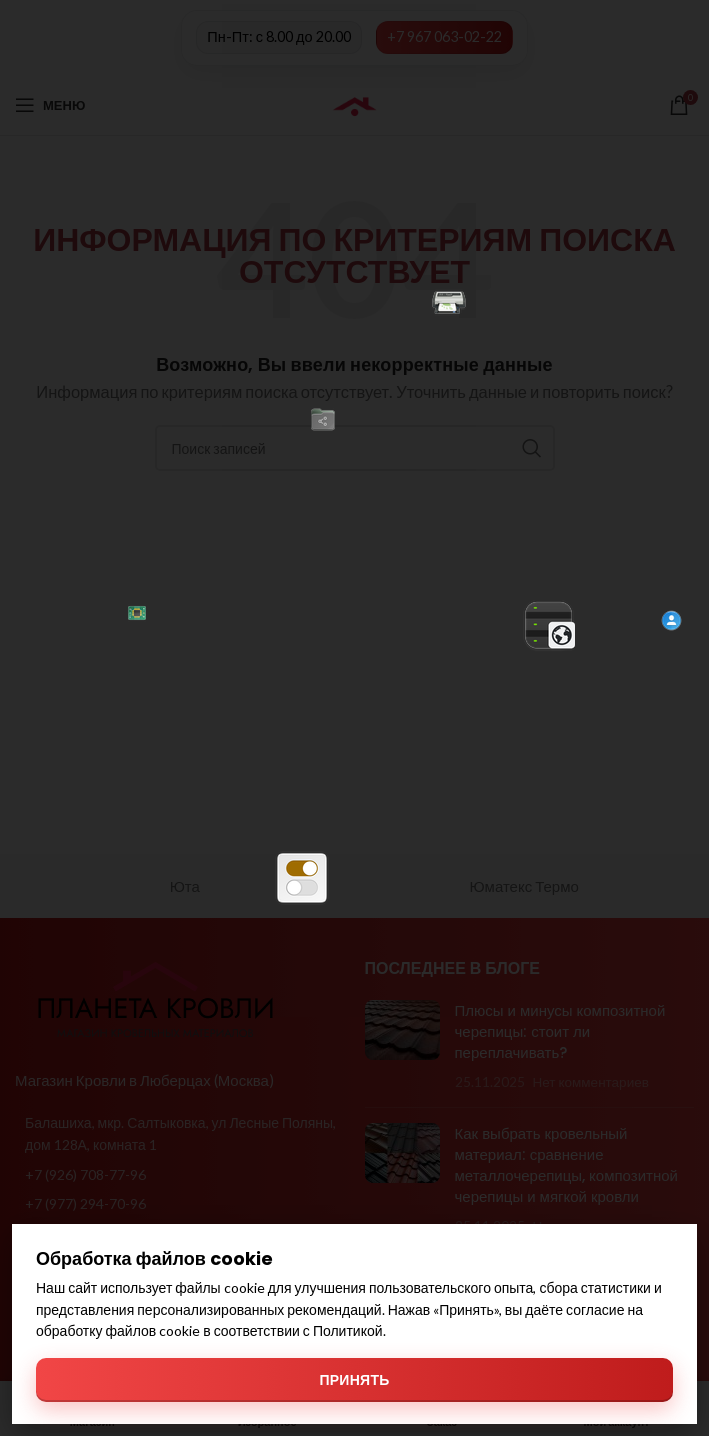 Image resolution: width=709 pixels, height=1436 pixels. Describe the element at coordinates (671, 620) in the screenshot. I see `view user profile information` at that location.